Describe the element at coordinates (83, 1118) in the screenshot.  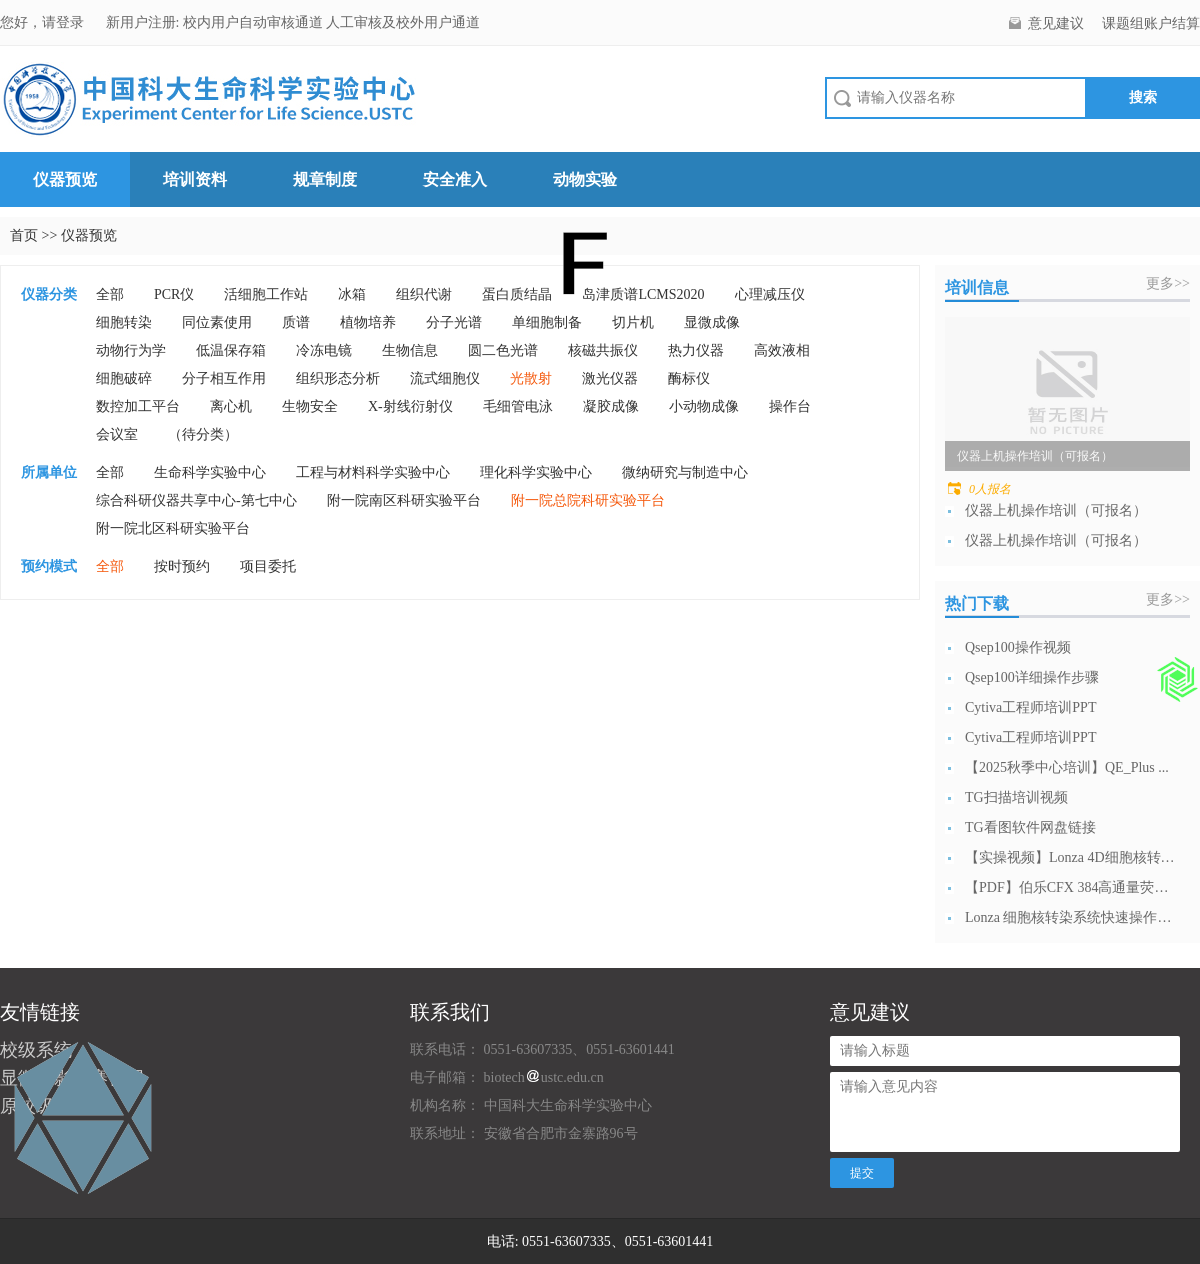
I see `clever cloud platform logo` at that location.